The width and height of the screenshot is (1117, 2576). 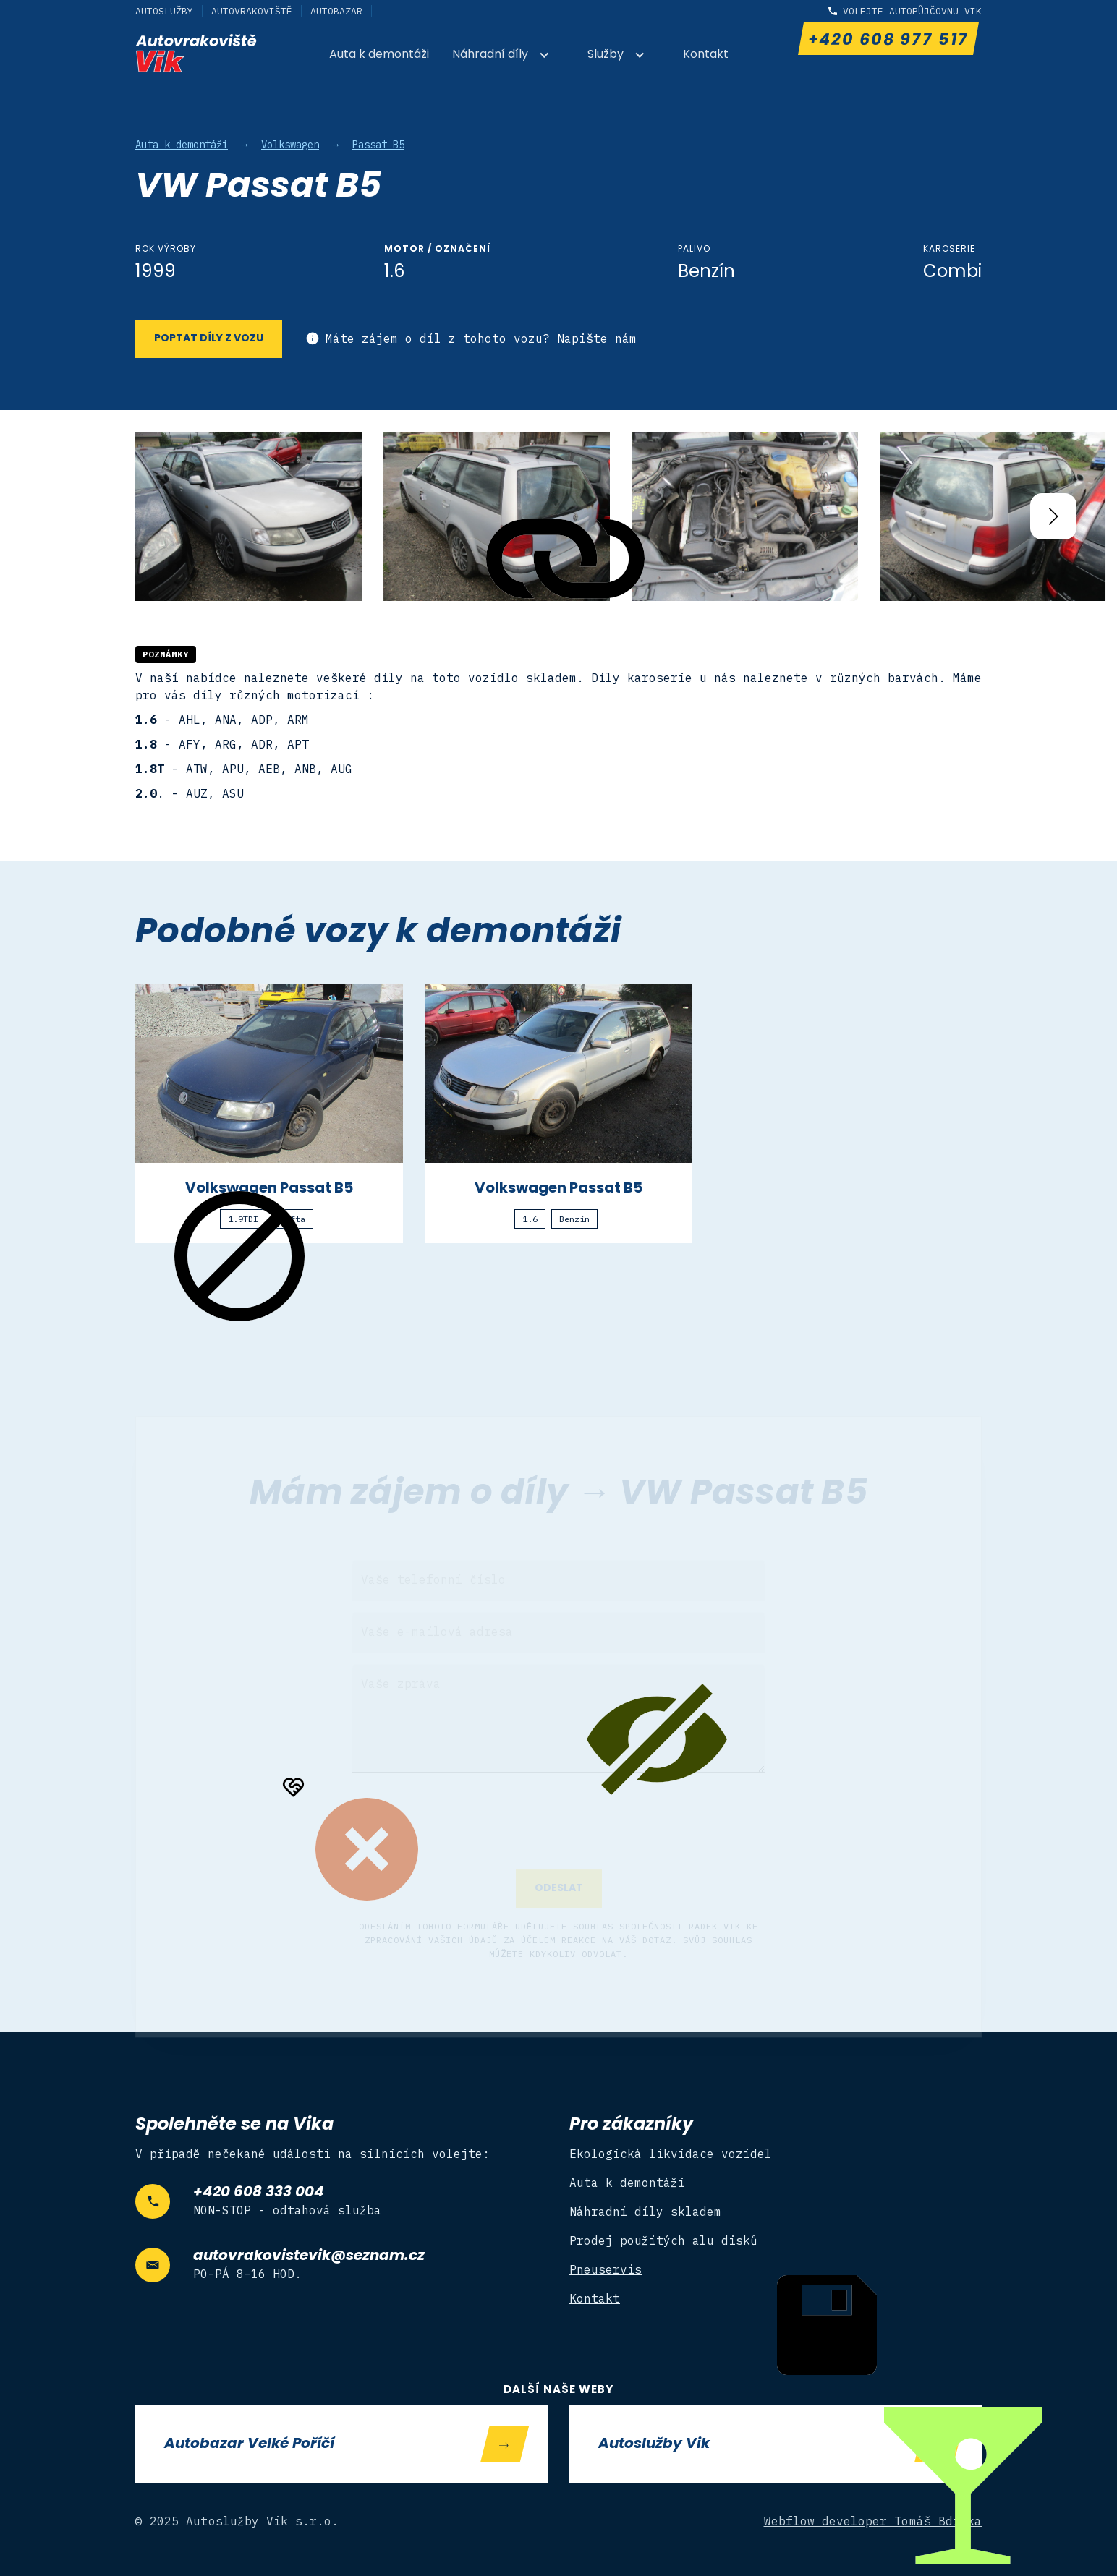 What do you see at coordinates (239, 1256) in the screenshot?
I see `block or ban a user` at bounding box center [239, 1256].